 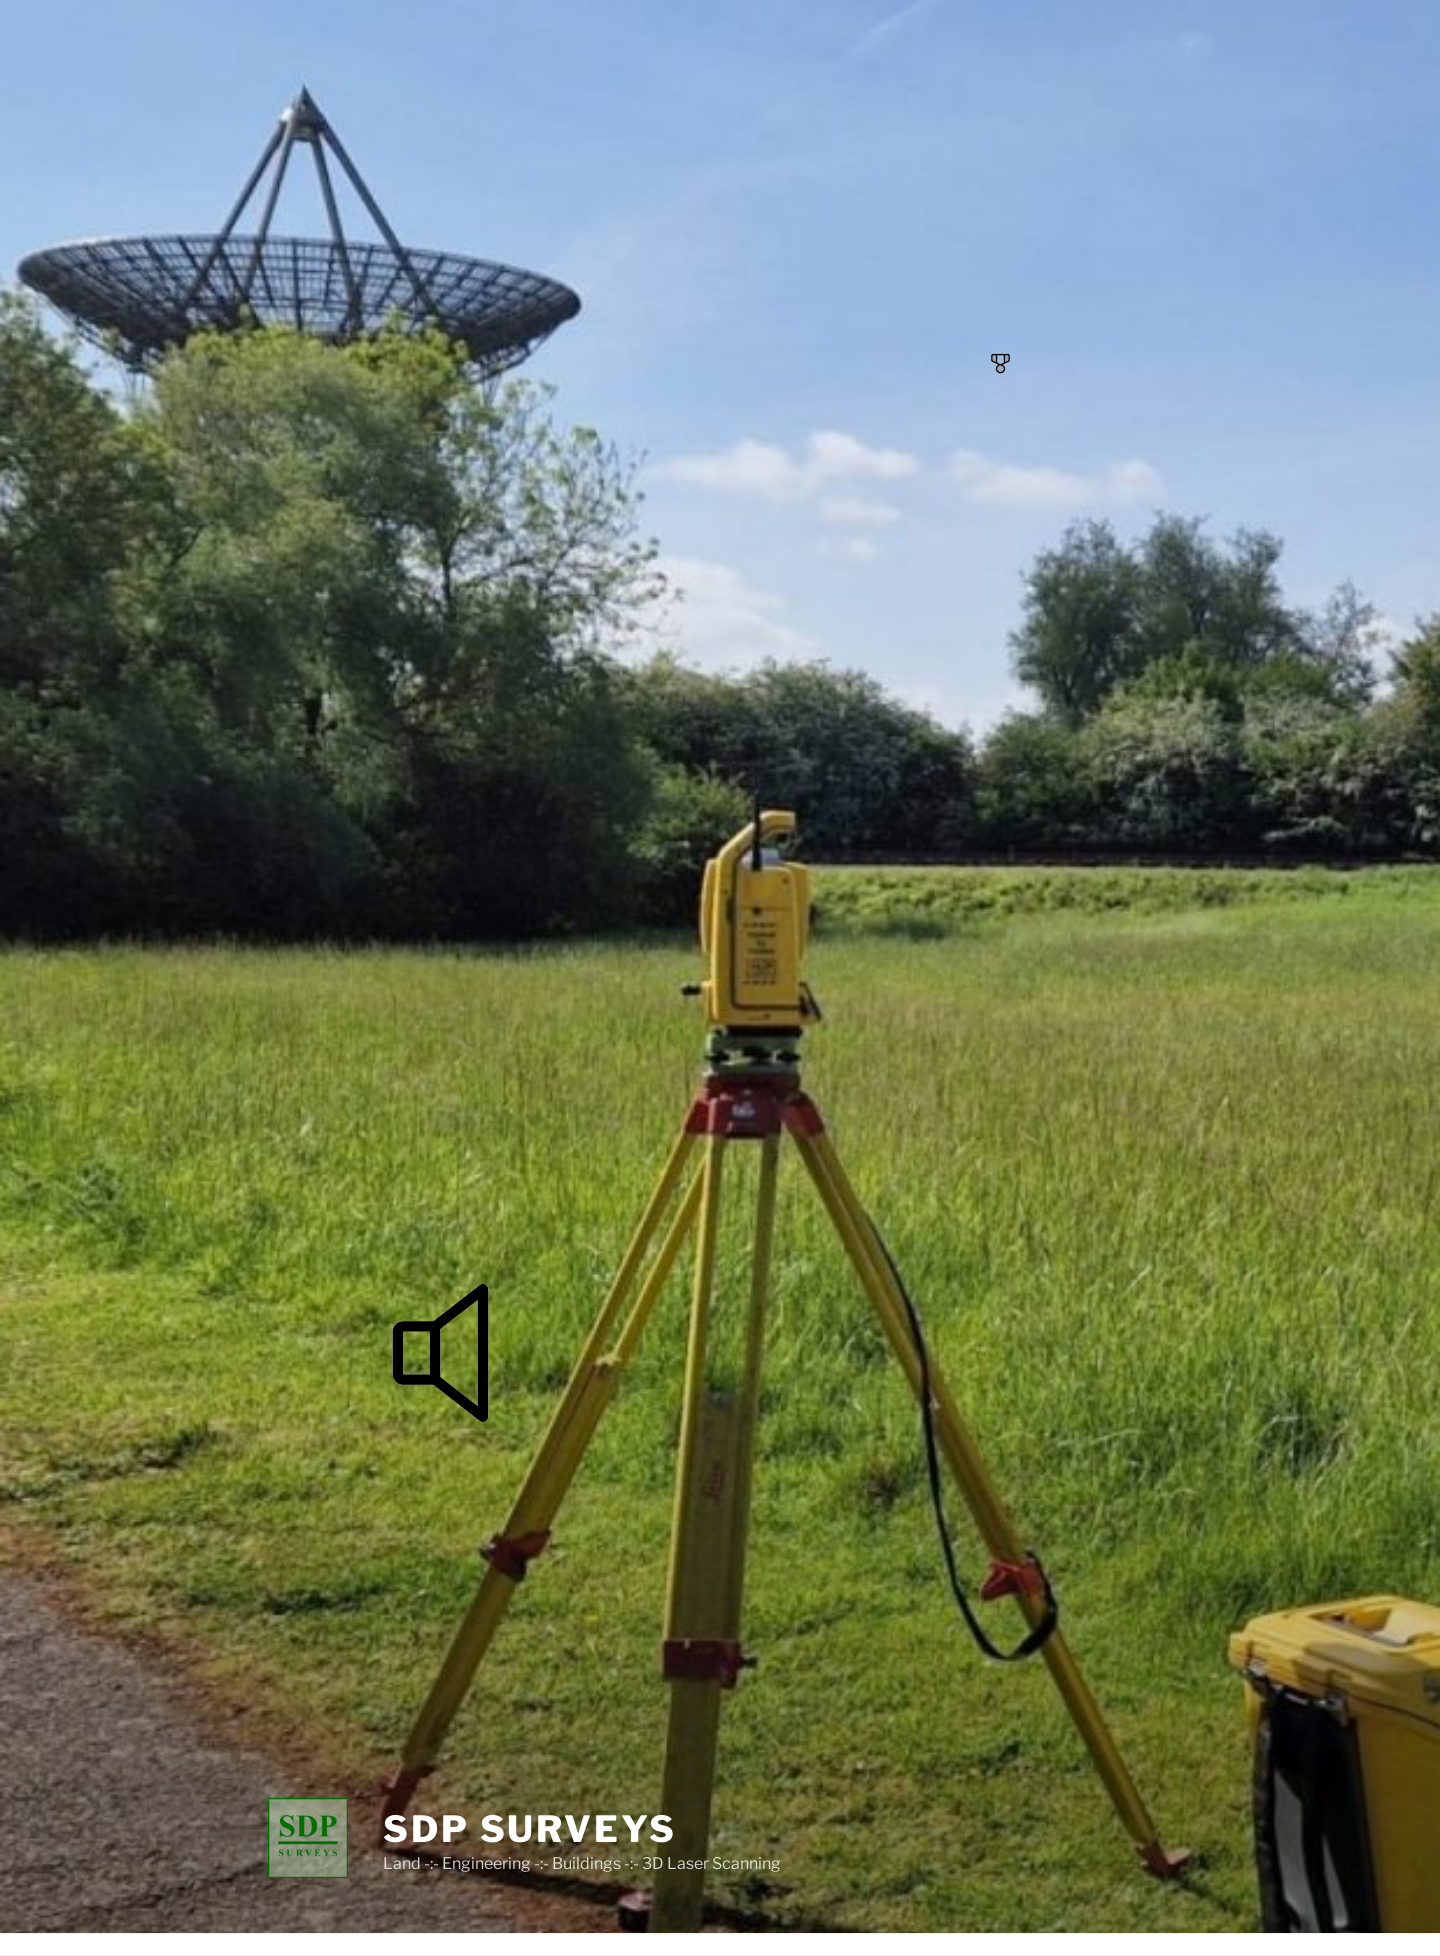 I want to click on view achievements or awards, so click(x=1000, y=362).